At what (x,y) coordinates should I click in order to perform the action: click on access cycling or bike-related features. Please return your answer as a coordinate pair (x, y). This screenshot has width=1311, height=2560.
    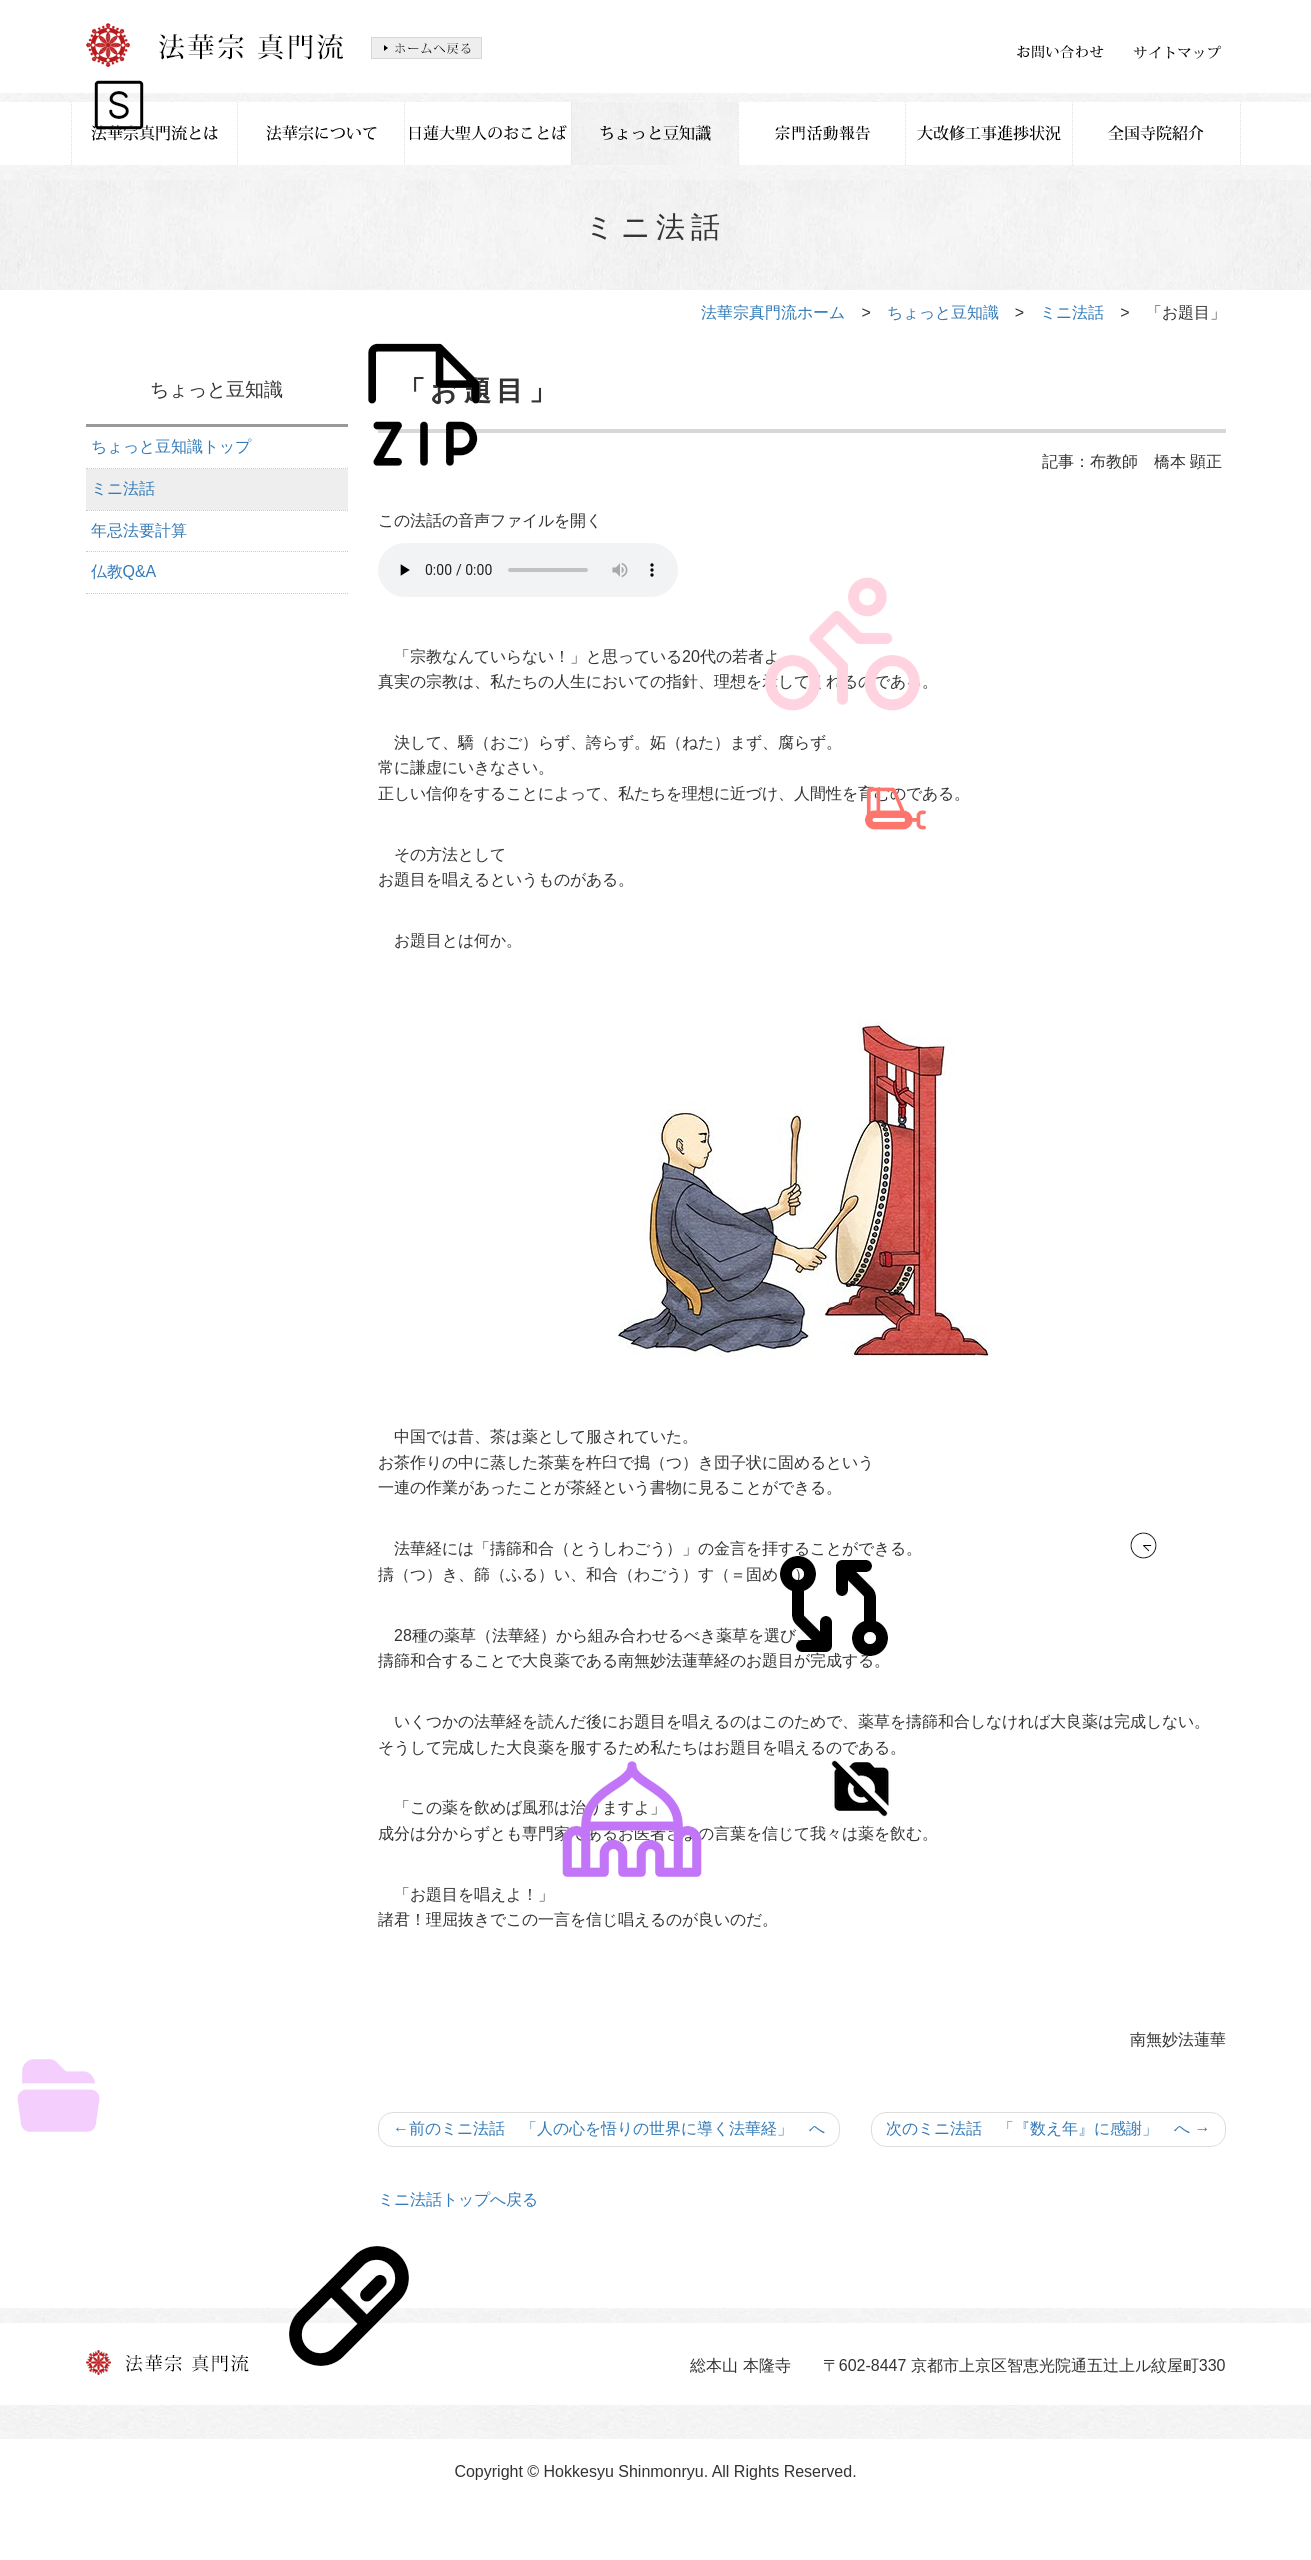
    Looking at the image, I should click on (842, 649).